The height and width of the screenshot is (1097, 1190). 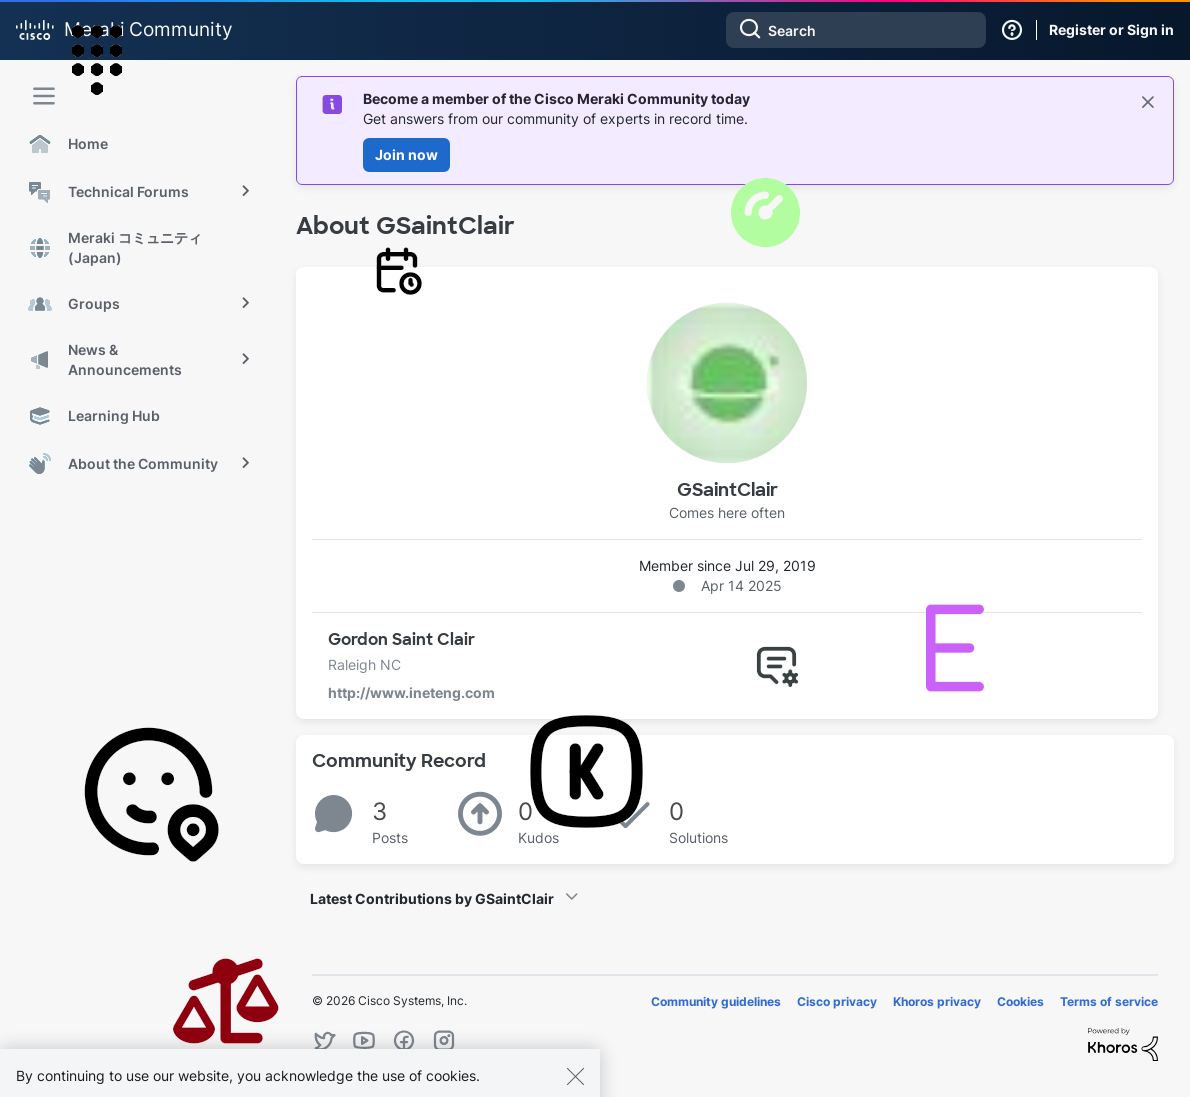 What do you see at coordinates (148, 791) in the screenshot?
I see `pin your current mood or status` at bounding box center [148, 791].